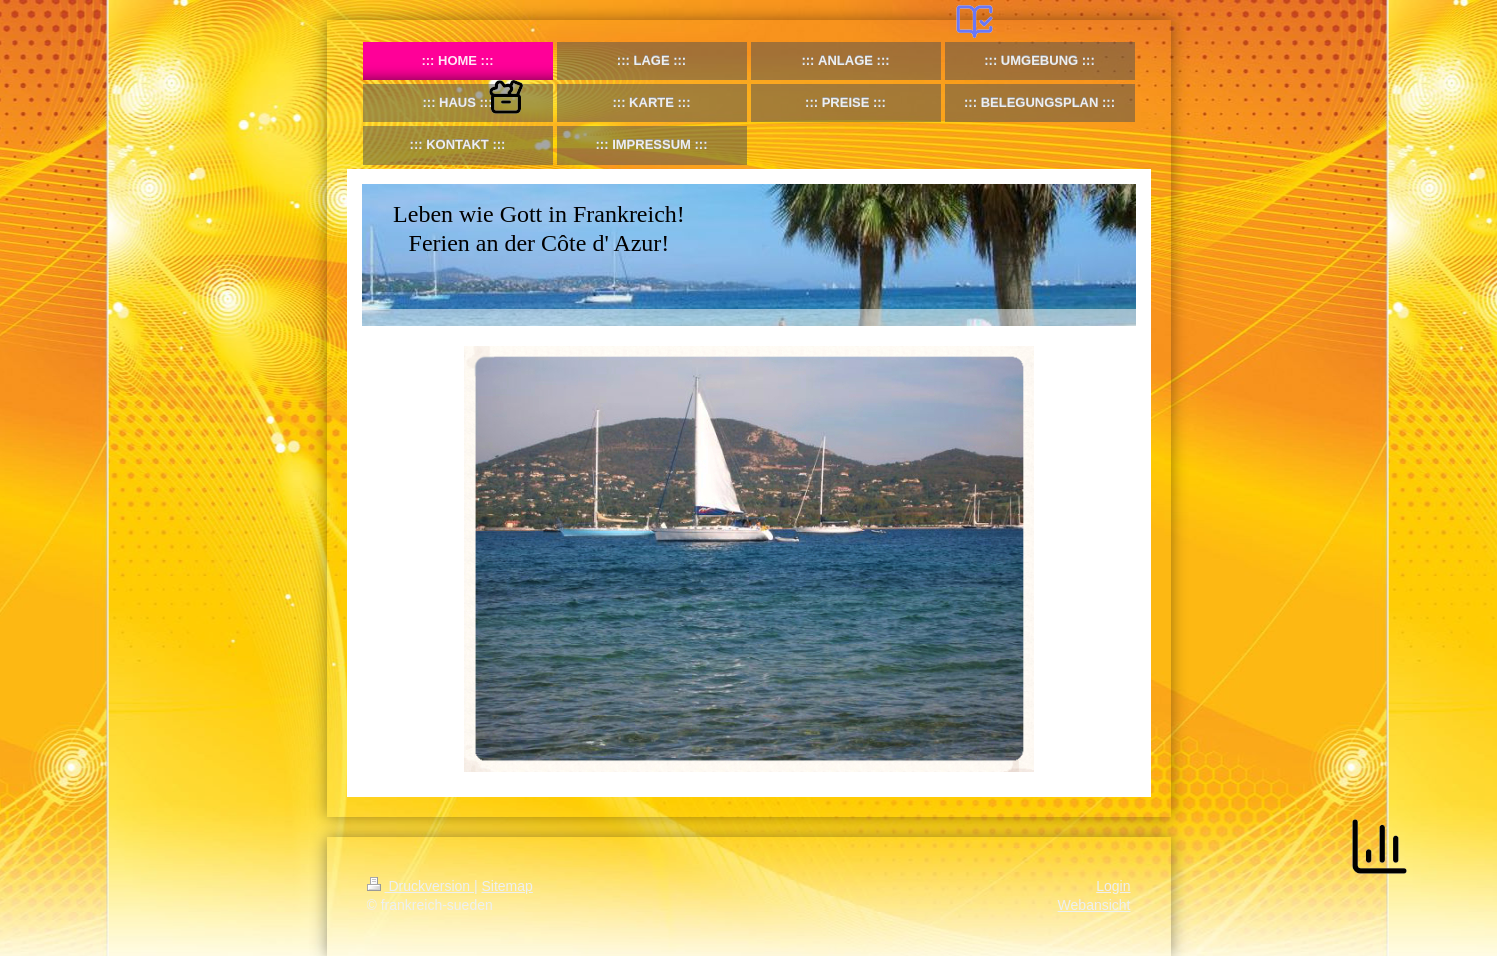 Image resolution: width=1497 pixels, height=956 pixels. What do you see at coordinates (1379, 846) in the screenshot?
I see `view analytics or statistics` at bounding box center [1379, 846].